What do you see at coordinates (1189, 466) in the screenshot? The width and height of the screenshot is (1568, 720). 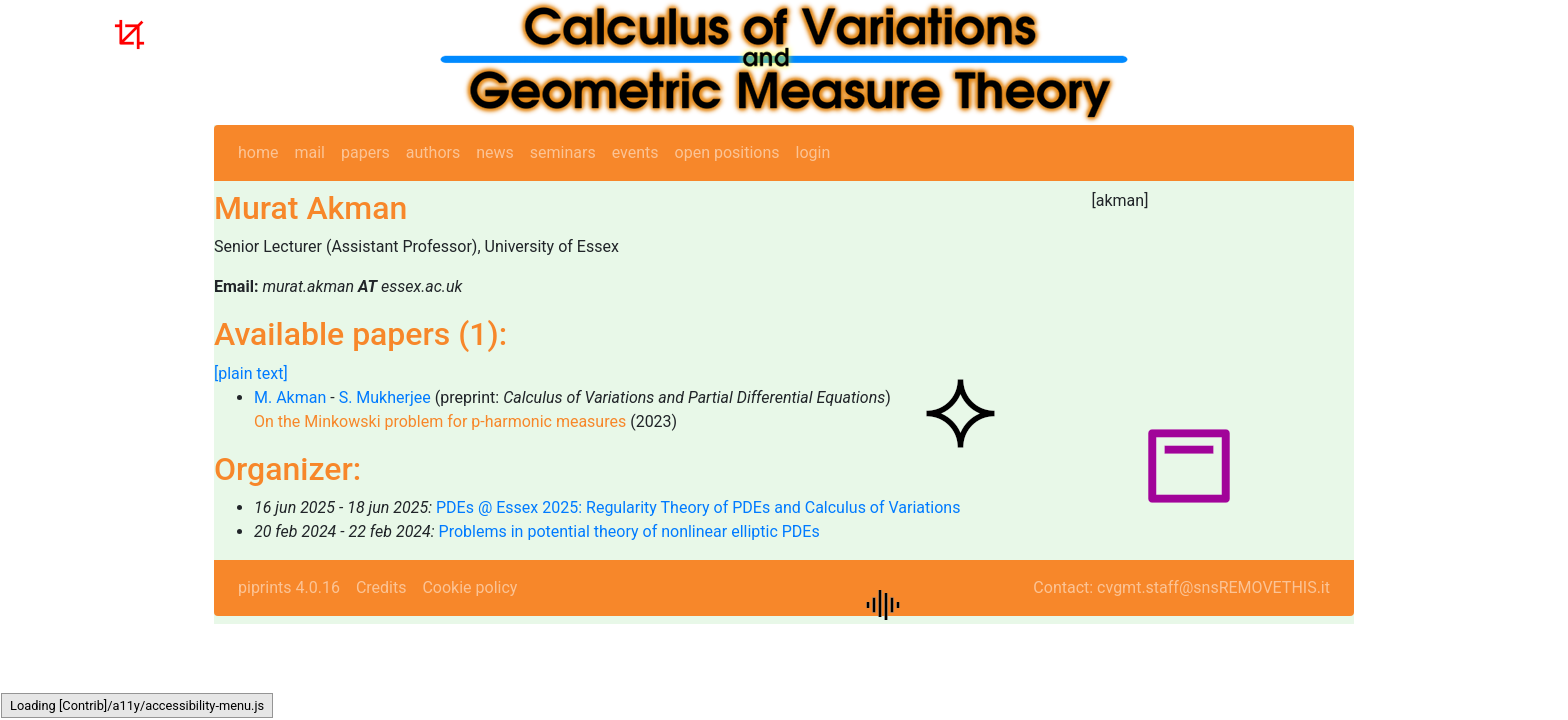 I see `switch to top panel layout` at bounding box center [1189, 466].